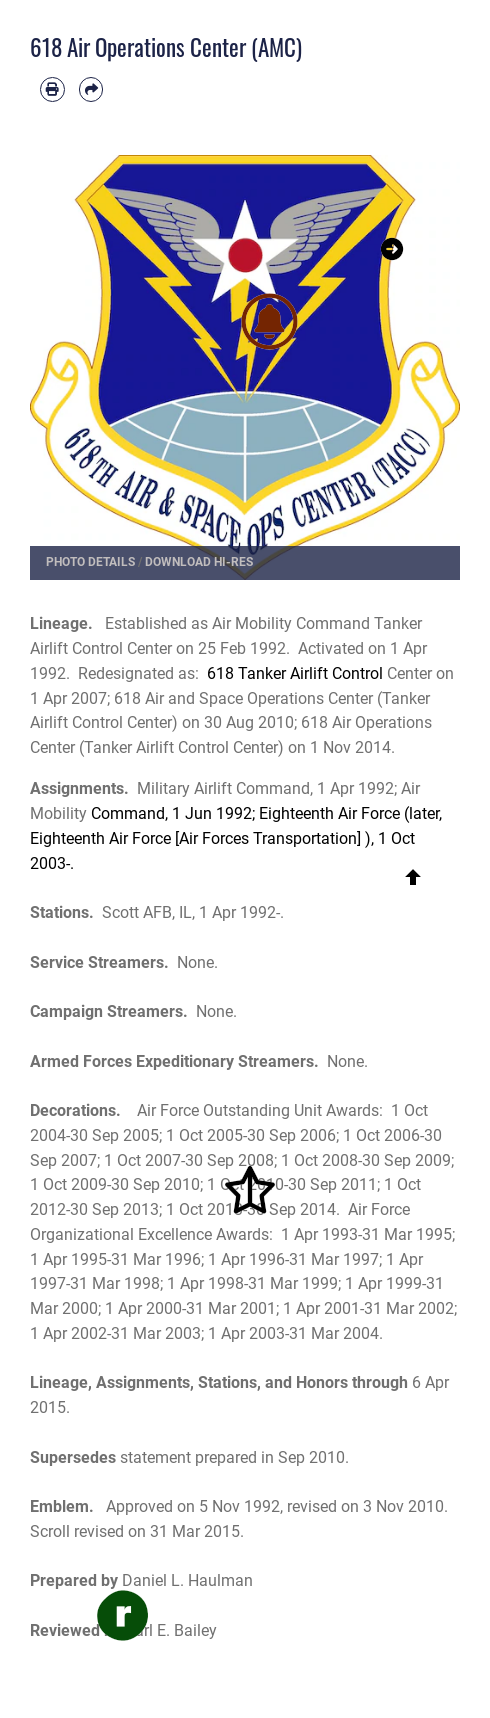 Image resolution: width=490 pixels, height=1718 pixels. Describe the element at coordinates (413, 877) in the screenshot. I see `scroll to top of page` at that location.